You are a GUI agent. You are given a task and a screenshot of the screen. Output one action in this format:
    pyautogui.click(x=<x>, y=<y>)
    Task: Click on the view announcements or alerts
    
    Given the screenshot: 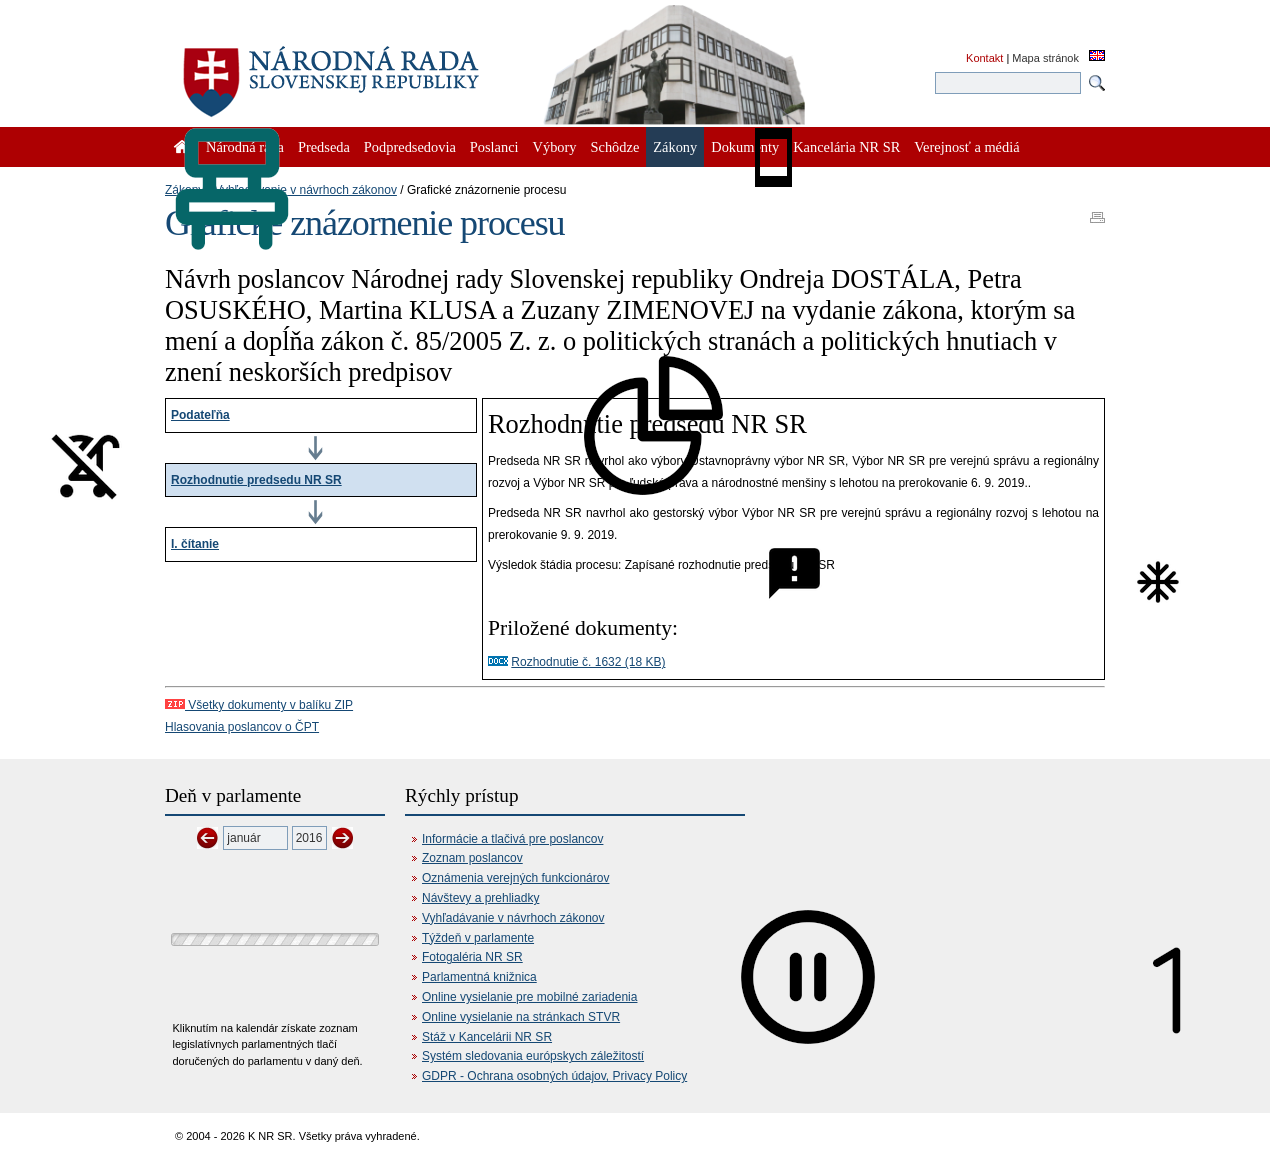 What is the action you would take?
    pyautogui.click(x=794, y=573)
    